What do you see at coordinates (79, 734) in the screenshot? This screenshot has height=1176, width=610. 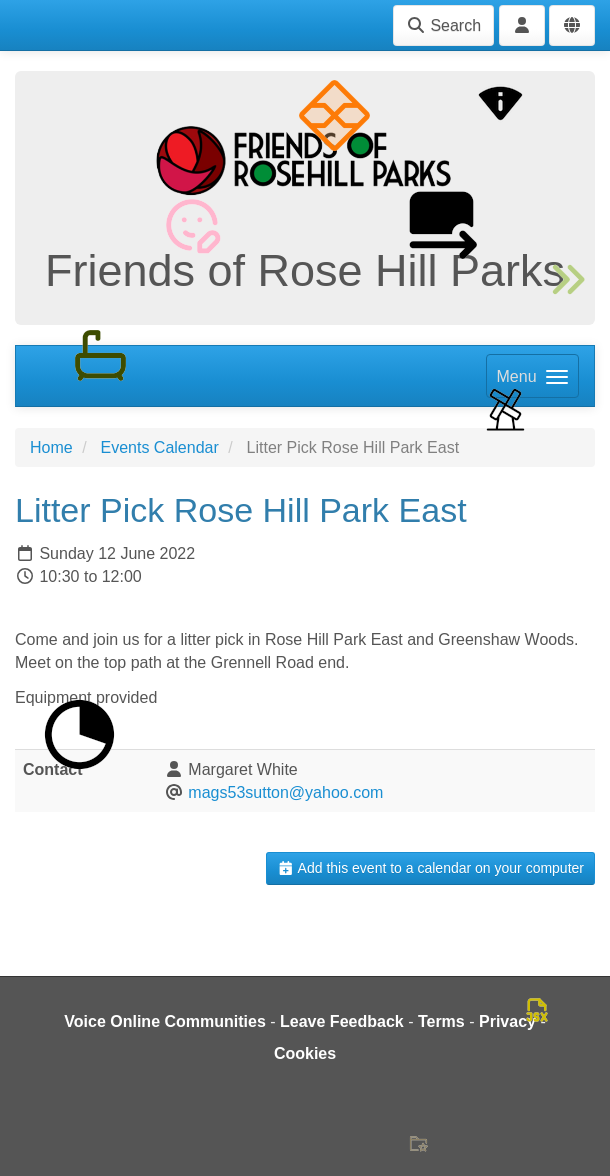 I see `indicates 30% progress or completion` at bounding box center [79, 734].